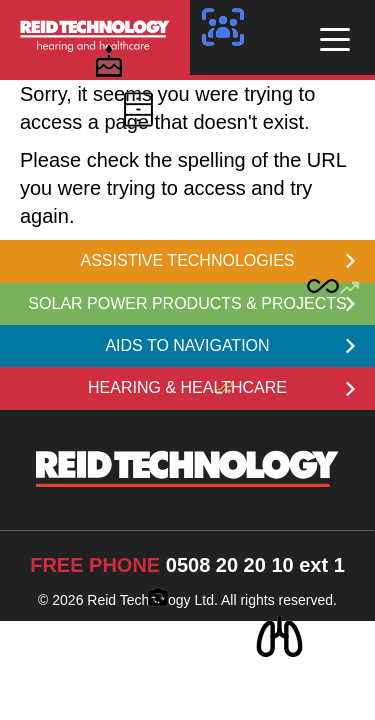 This screenshot has width=375, height=720. What do you see at coordinates (109, 62) in the screenshot?
I see `view birthday or celebration events` at bounding box center [109, 62].